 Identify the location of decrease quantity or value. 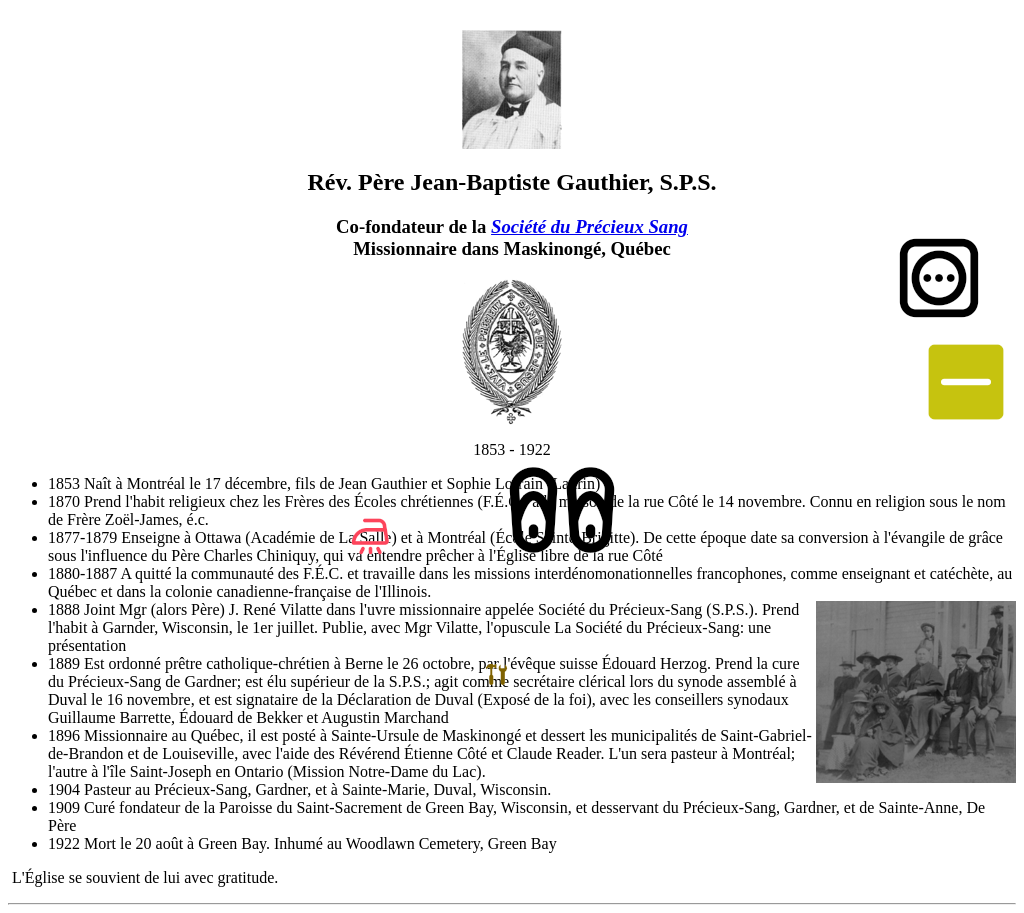
(966, 382).